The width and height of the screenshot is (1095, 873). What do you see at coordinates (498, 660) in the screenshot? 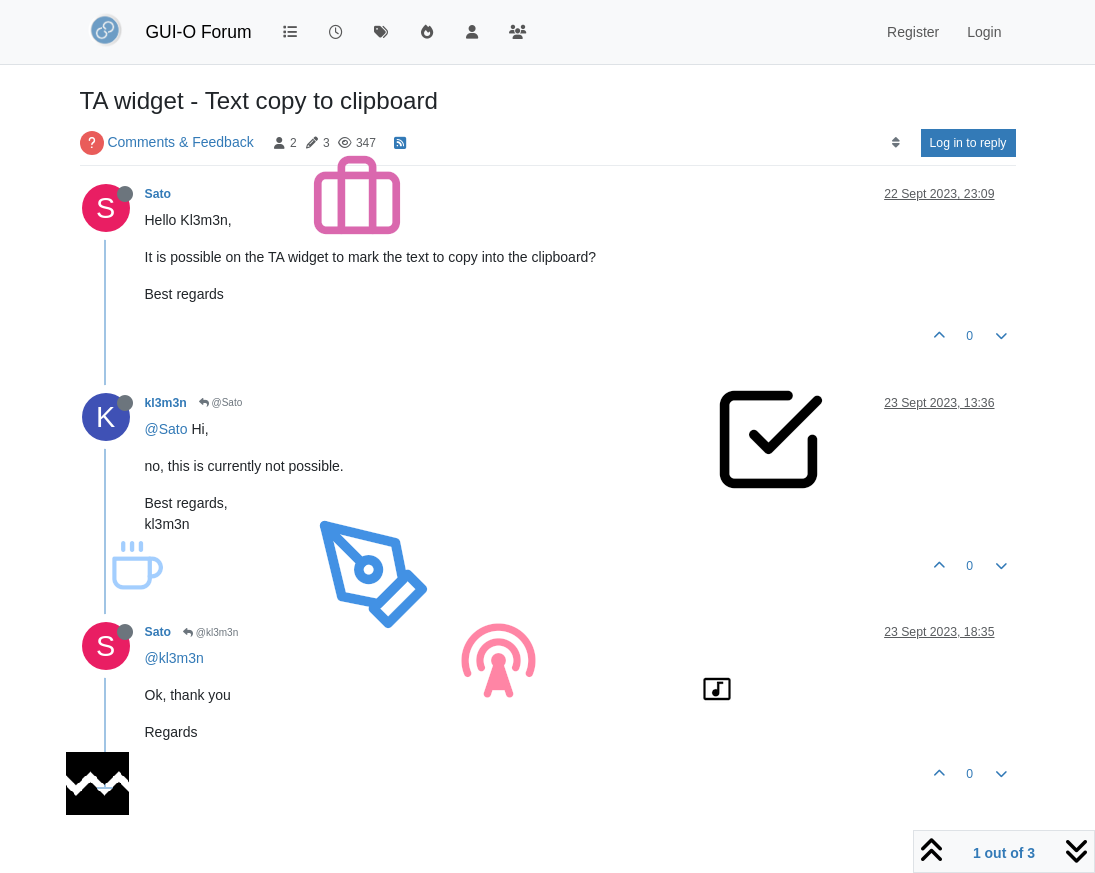
I see `access broadcast or radio tower settings` at bounding box center [498, 660].